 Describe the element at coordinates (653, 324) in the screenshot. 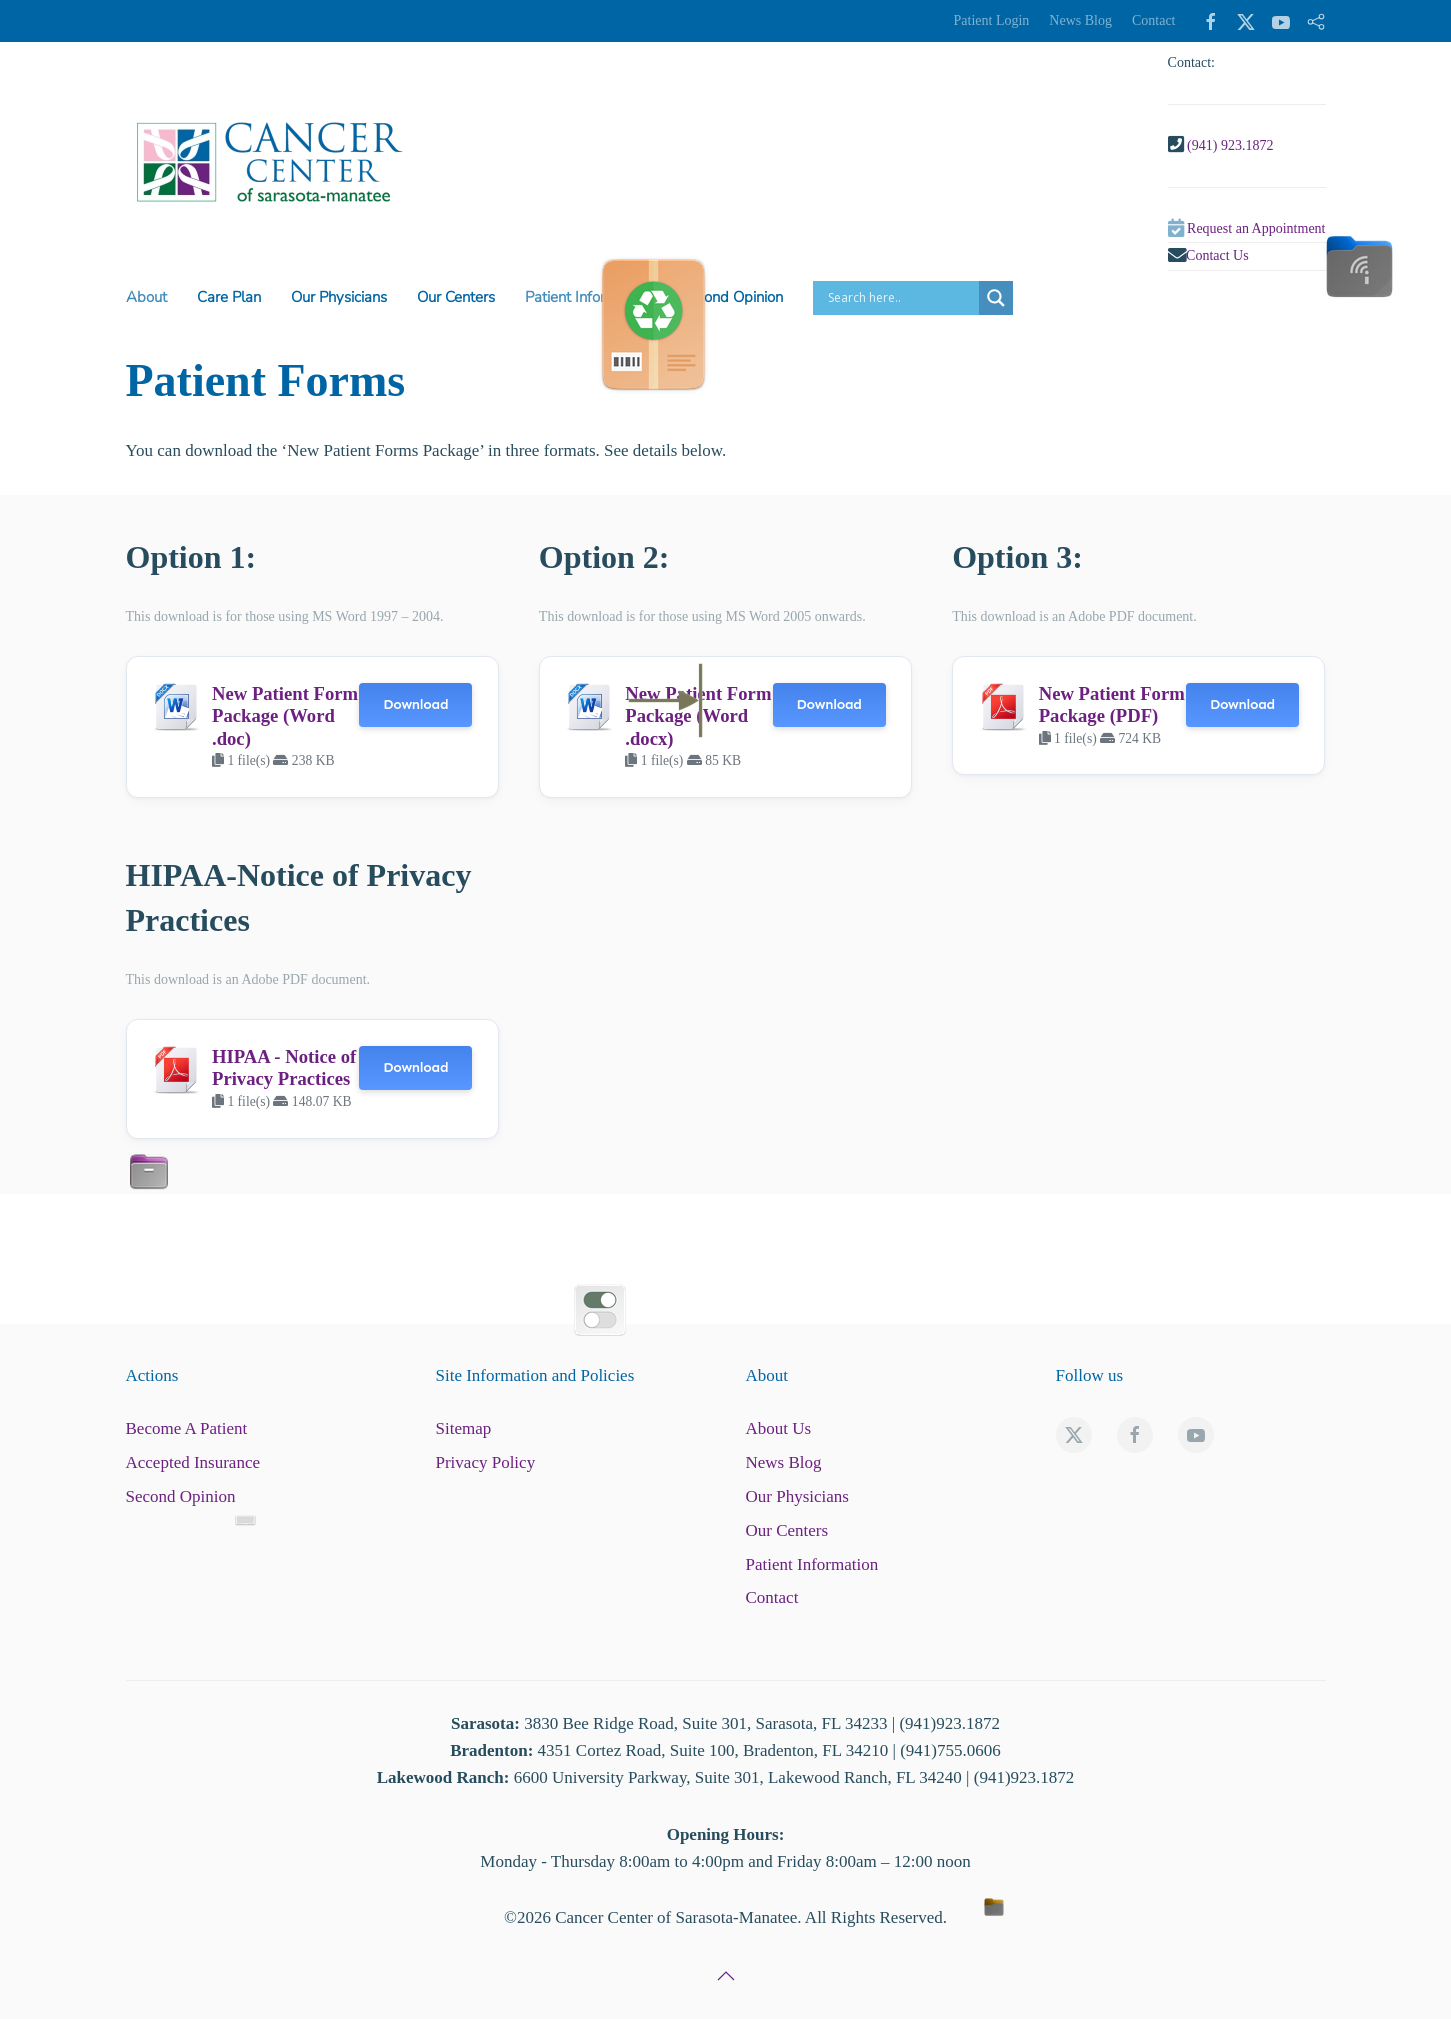

I see `system cleanup or package removal in progress` at that location.